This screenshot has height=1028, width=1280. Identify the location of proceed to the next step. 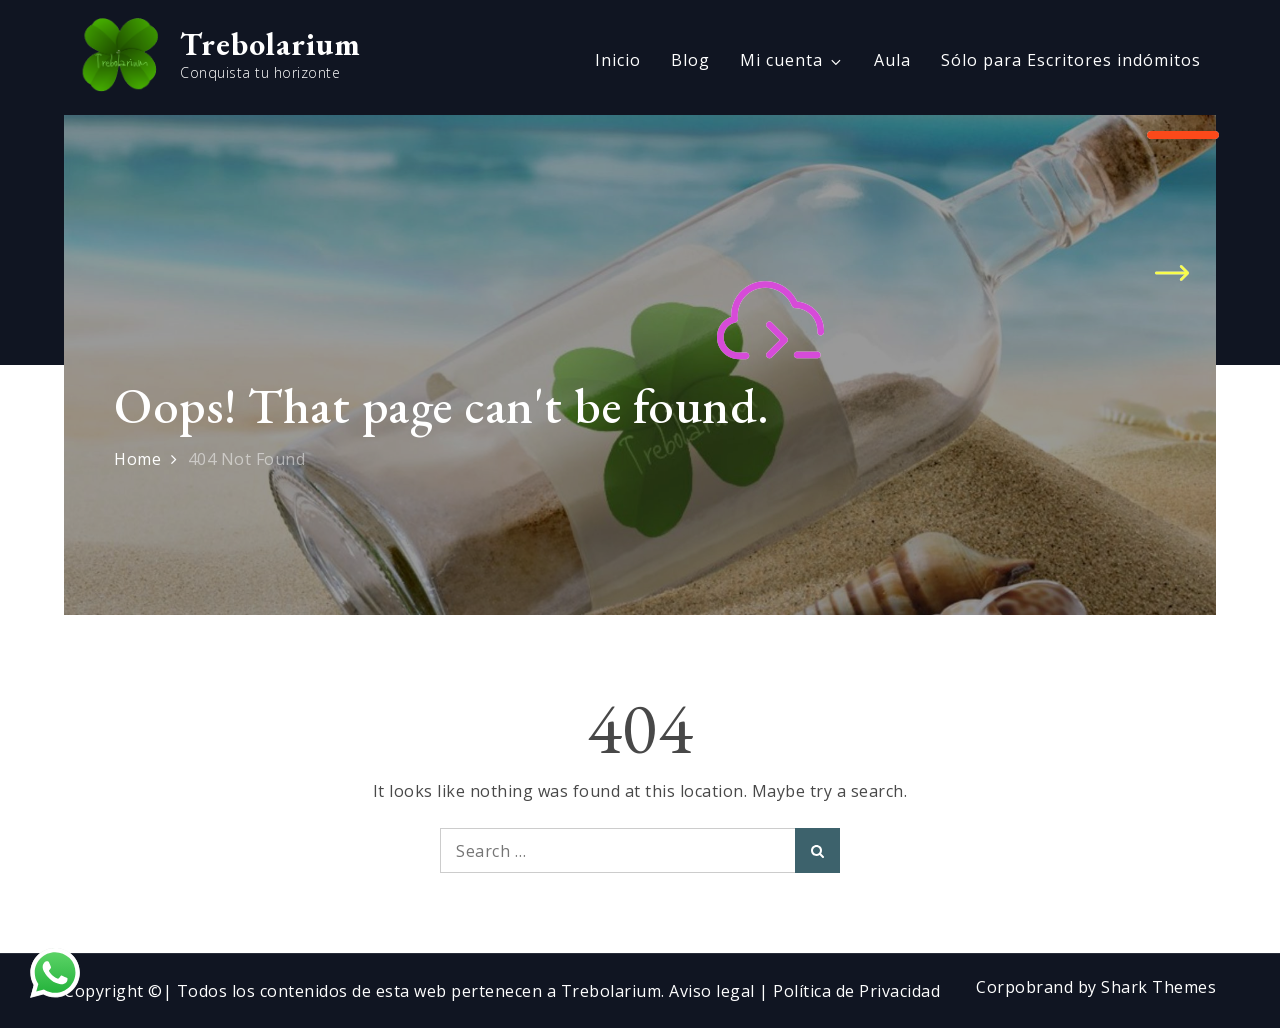
(1172, 273).